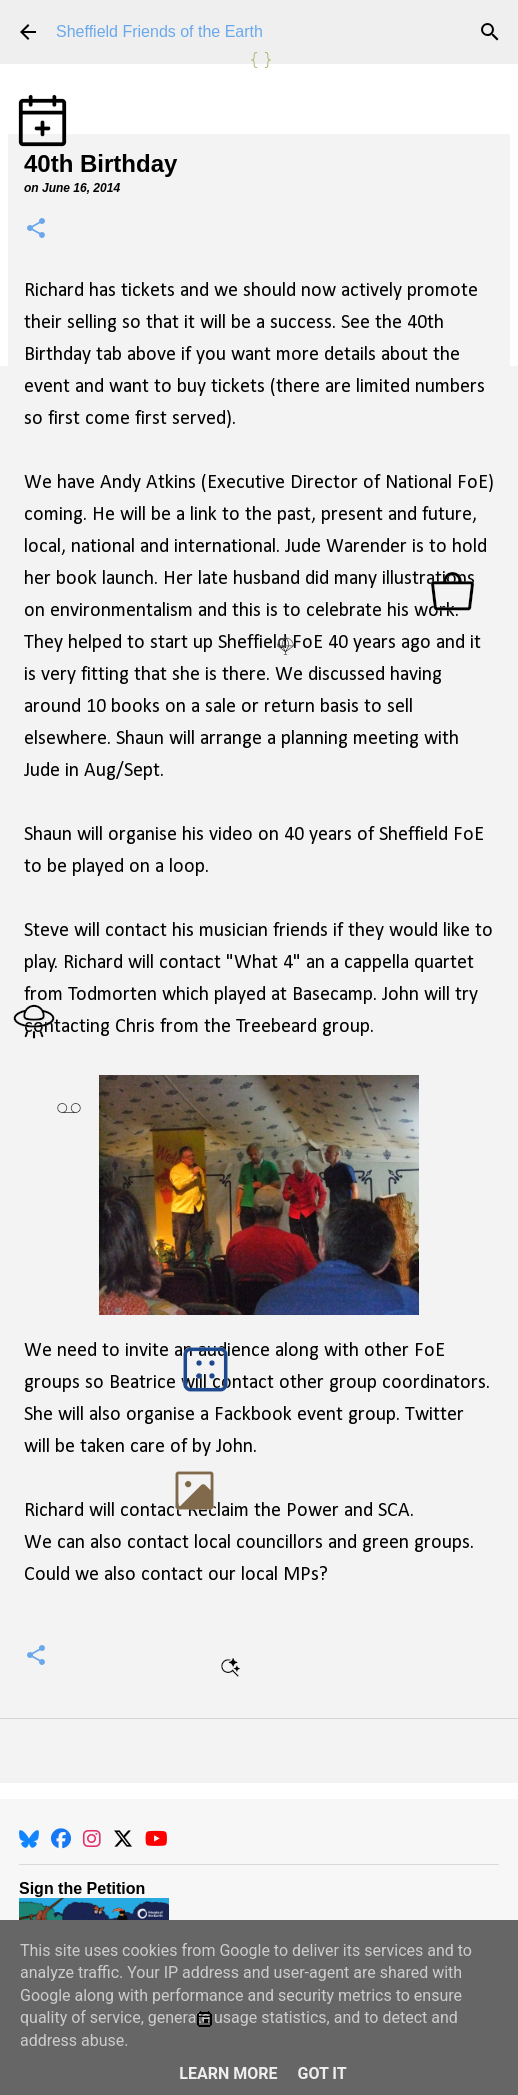  I want to click on access sci-fi or space-themed content, so click(34, 1021).